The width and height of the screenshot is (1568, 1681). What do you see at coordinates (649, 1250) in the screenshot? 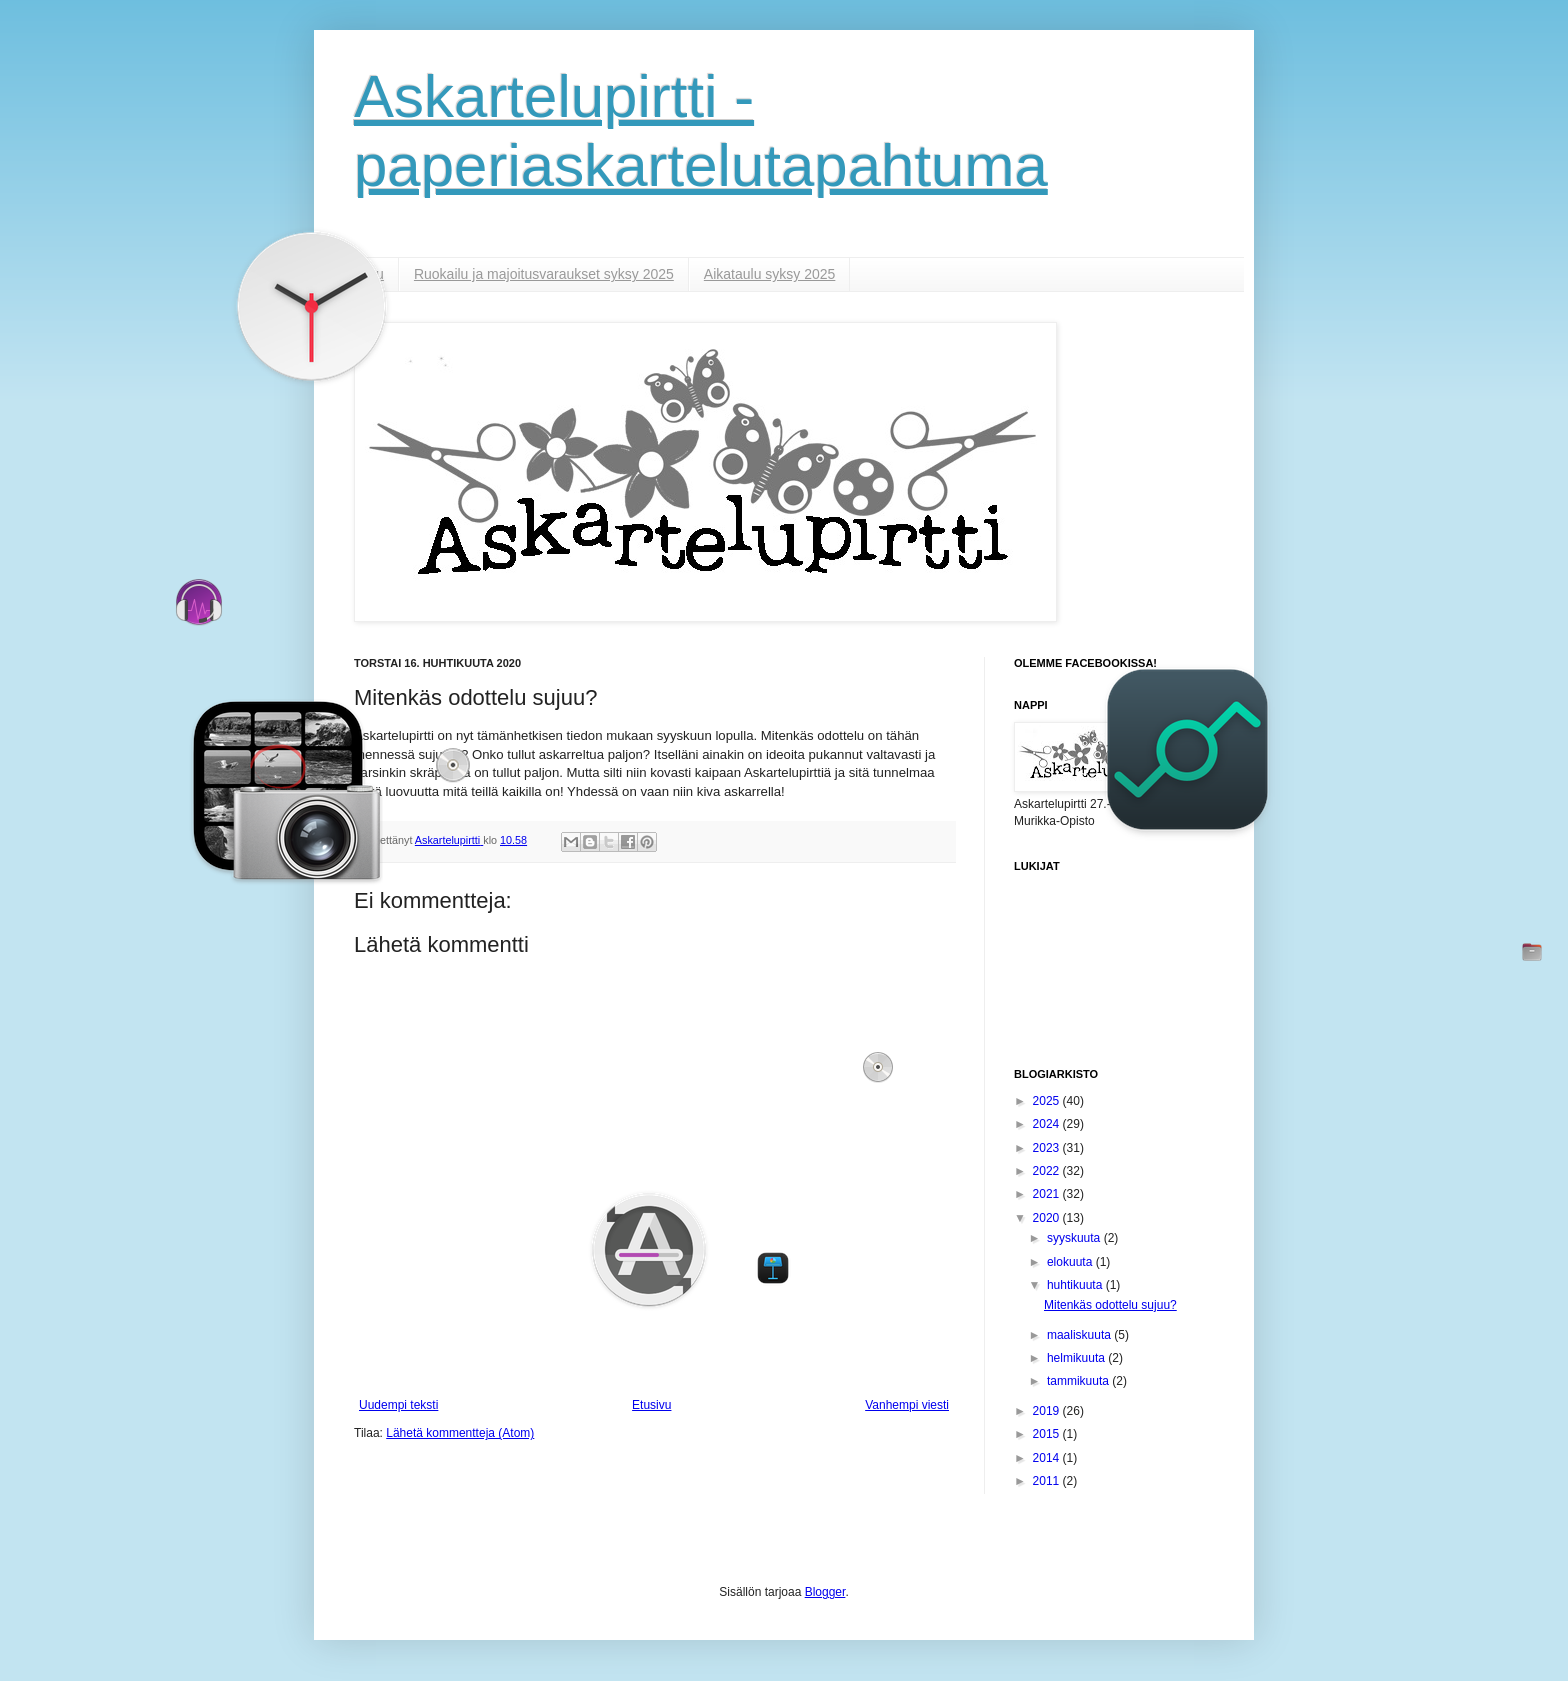
I see `check for available software updates` at bounding box center [649, 1250].